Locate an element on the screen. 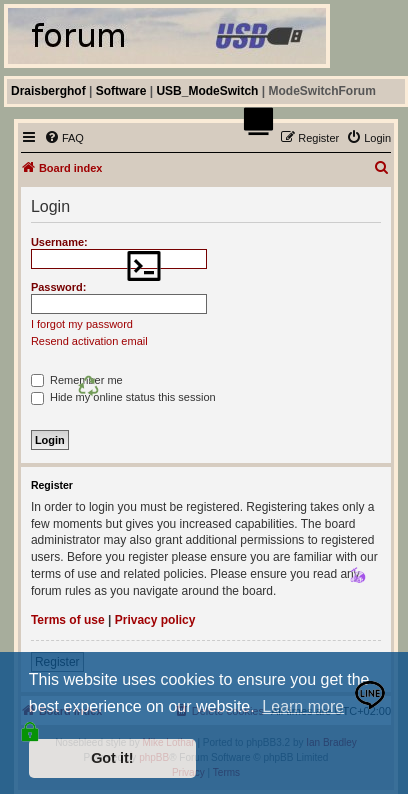 This screenshot has width=408, height=794. indicates a locked or secured item is located at coordinates (30, 732).